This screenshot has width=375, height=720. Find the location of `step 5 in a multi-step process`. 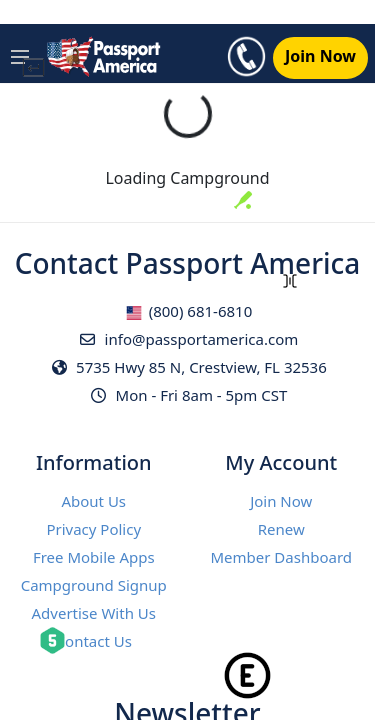

step 5 in a multi-step process is located at coordinates (52, 640).